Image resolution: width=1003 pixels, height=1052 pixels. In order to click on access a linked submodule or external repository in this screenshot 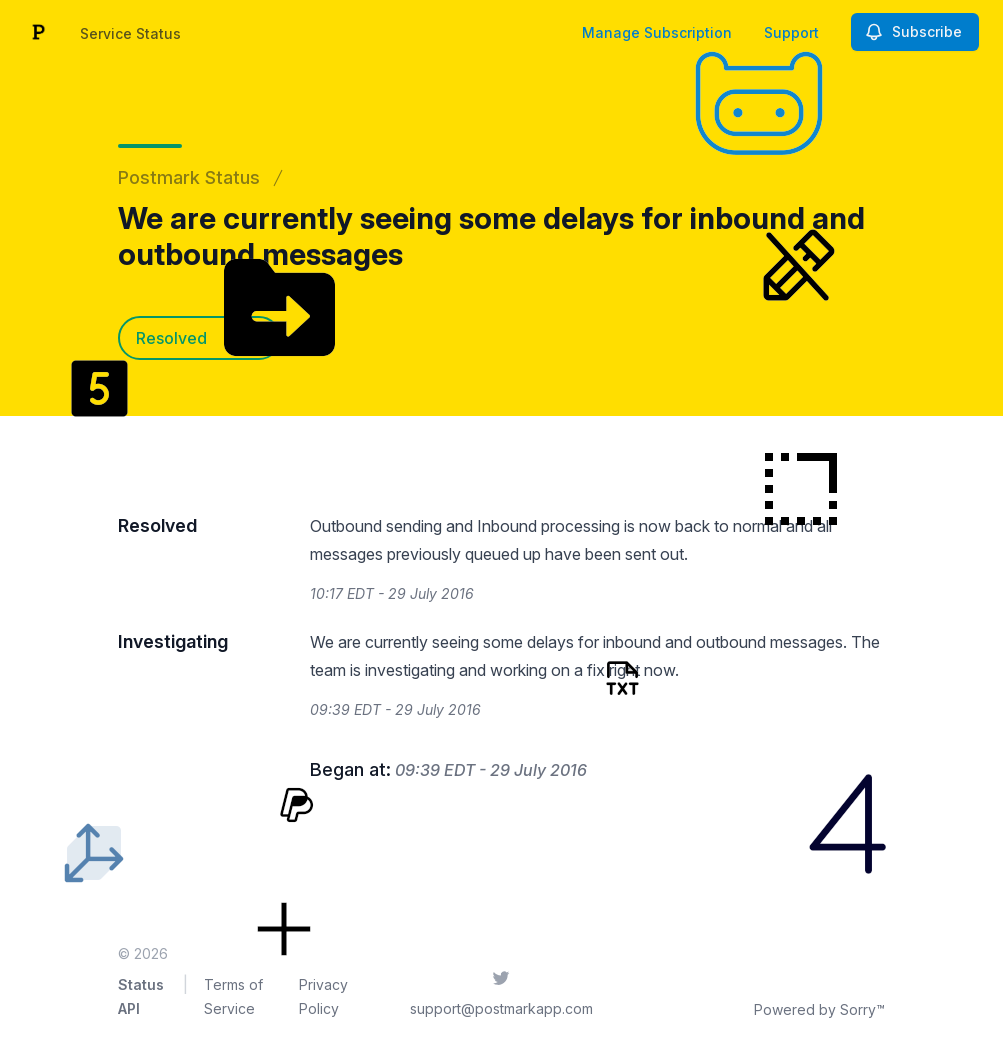, I will do `click(279, 307)`.